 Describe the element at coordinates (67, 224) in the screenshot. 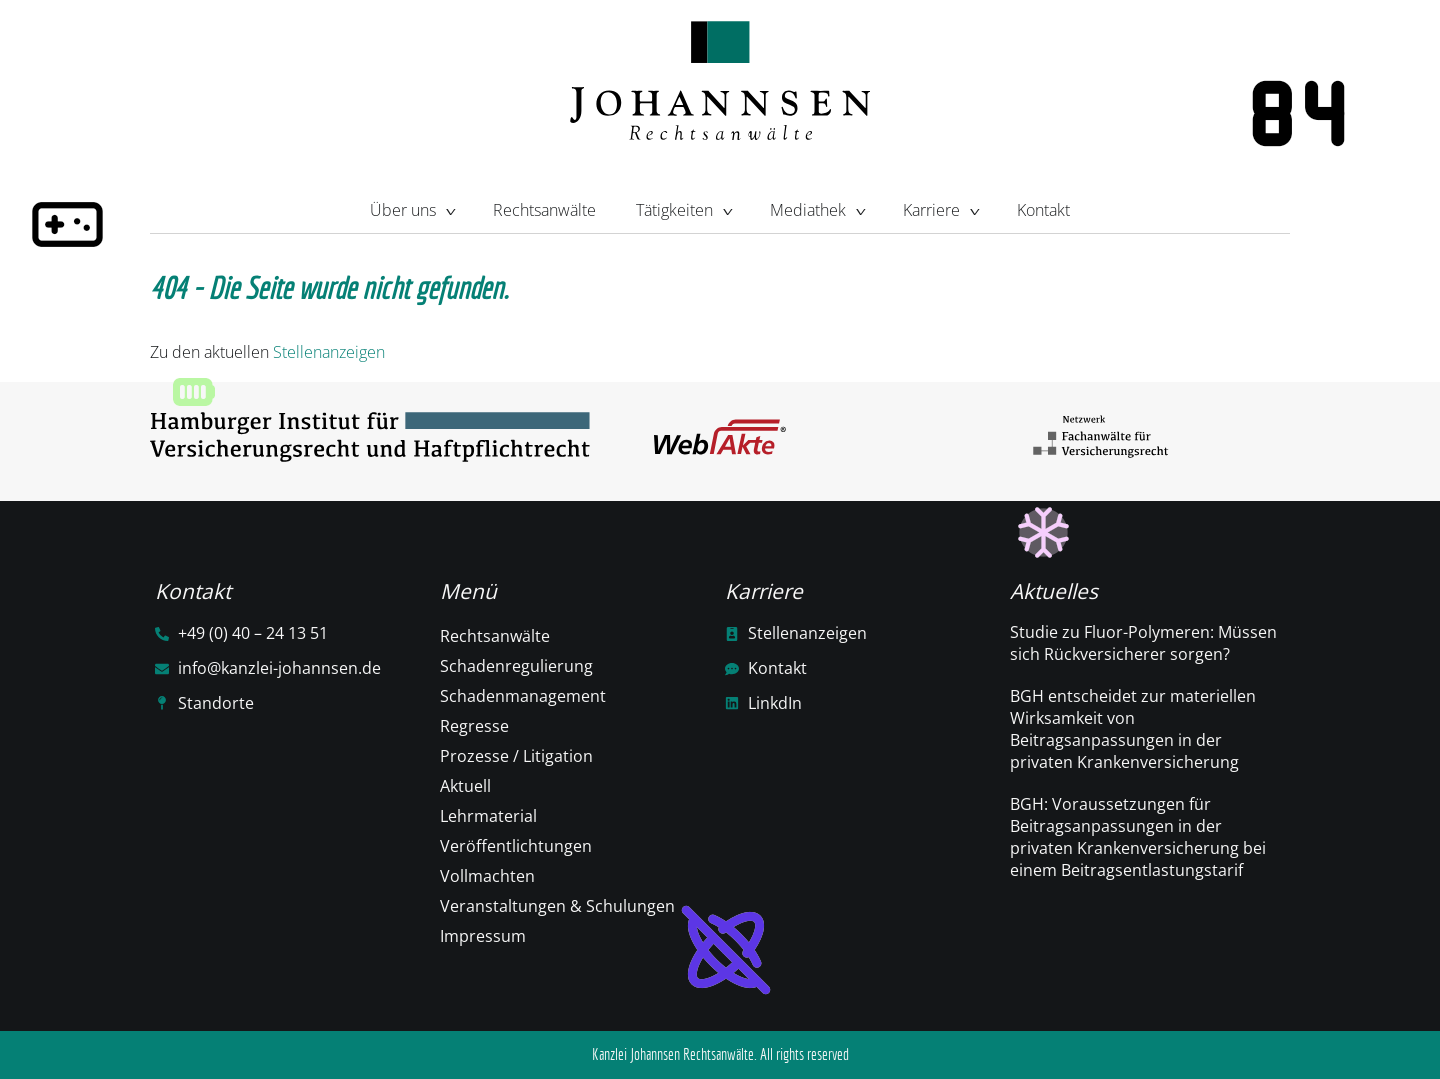

I see `access gaming or game center features` at that location.